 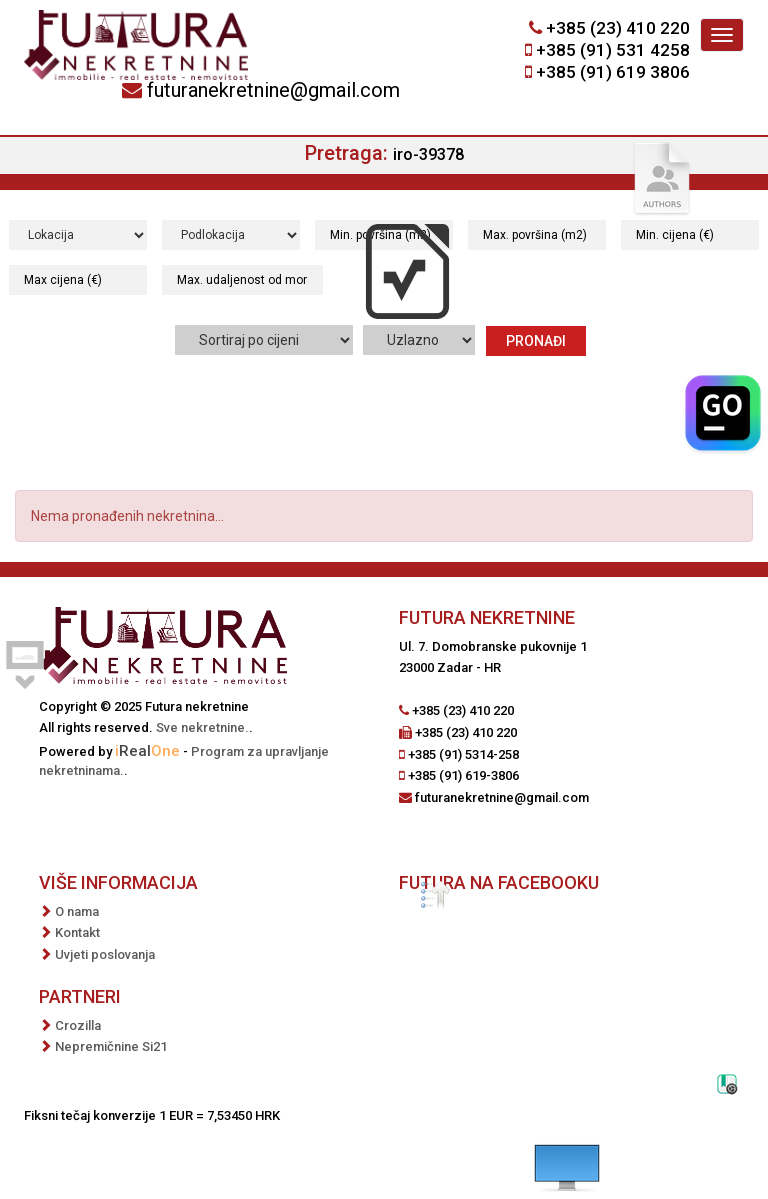 I want to click on sort items in descending order, so click(x=436, y=895).